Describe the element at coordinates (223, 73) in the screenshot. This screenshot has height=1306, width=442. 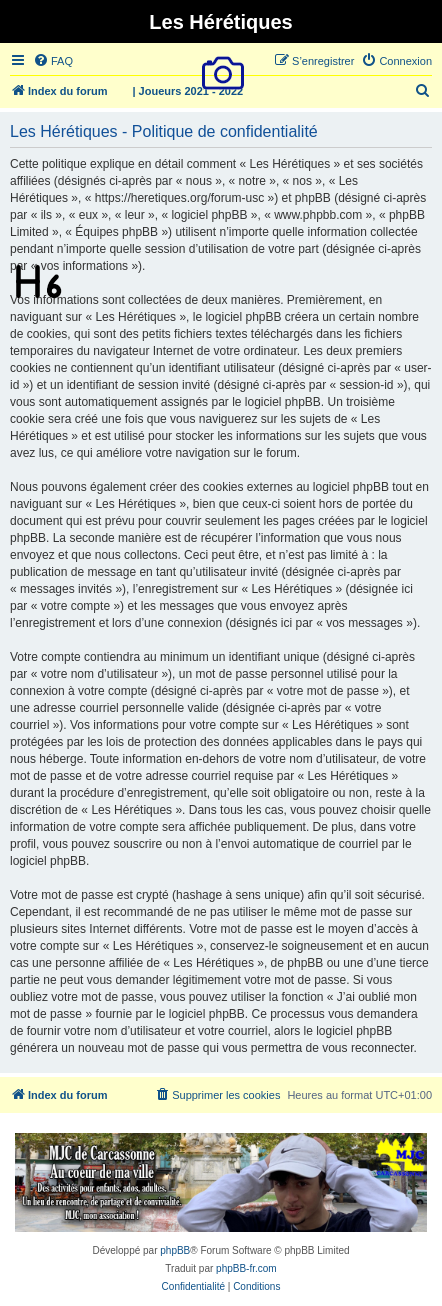
I see `take a photo` at that location.